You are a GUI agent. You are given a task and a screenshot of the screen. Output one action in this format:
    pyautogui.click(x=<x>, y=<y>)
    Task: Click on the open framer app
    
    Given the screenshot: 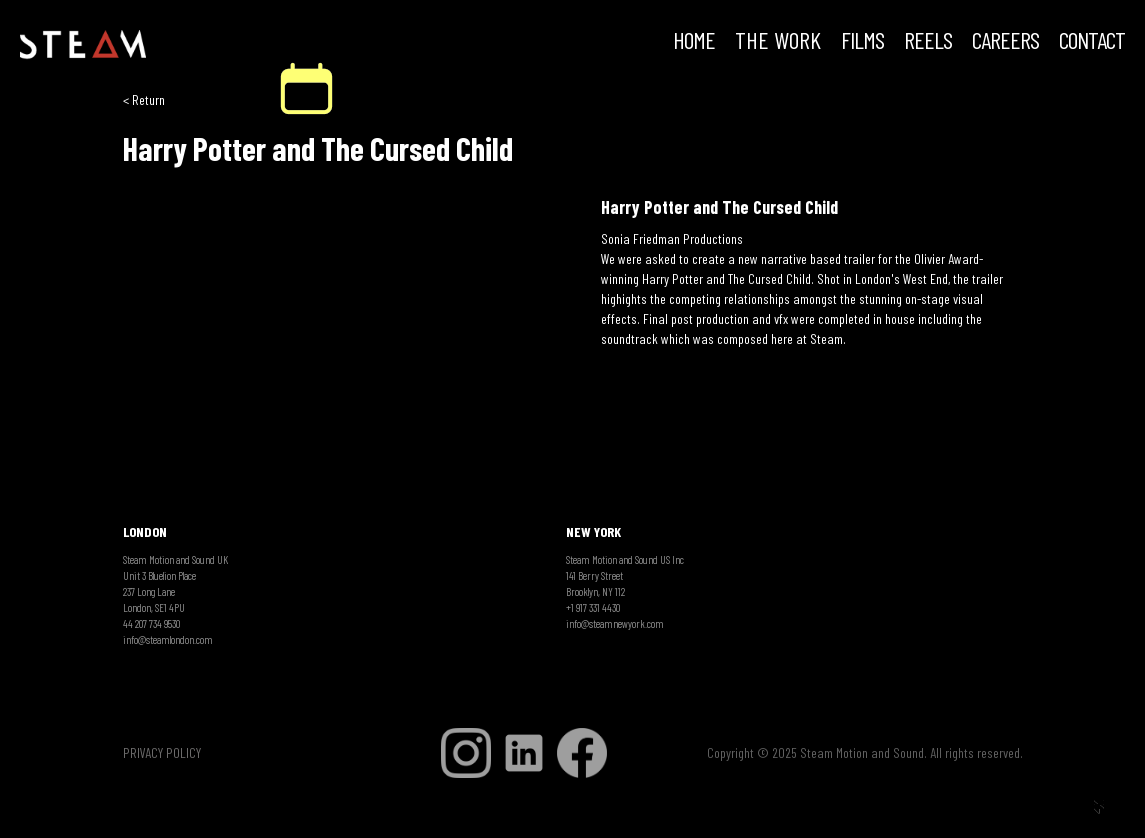 What is the action you would take?
    pyautogui.click(x=1099, y=806)
    